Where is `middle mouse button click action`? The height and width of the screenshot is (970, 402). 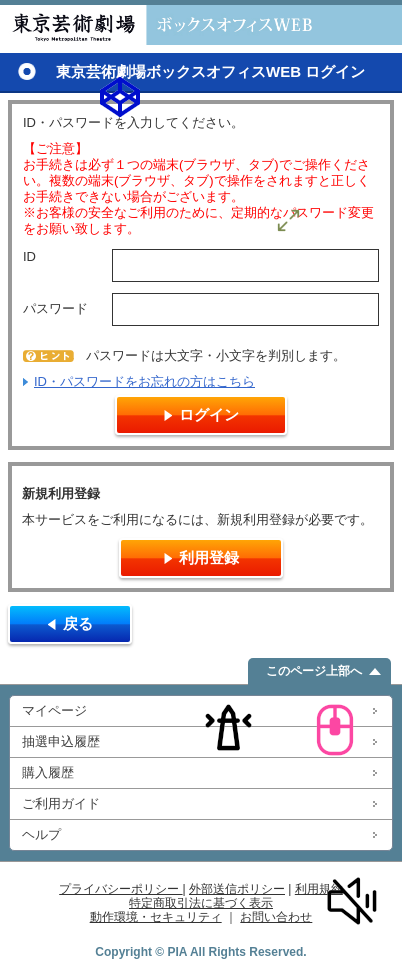
middle mouse button click action is located at coordinates (335, 730).